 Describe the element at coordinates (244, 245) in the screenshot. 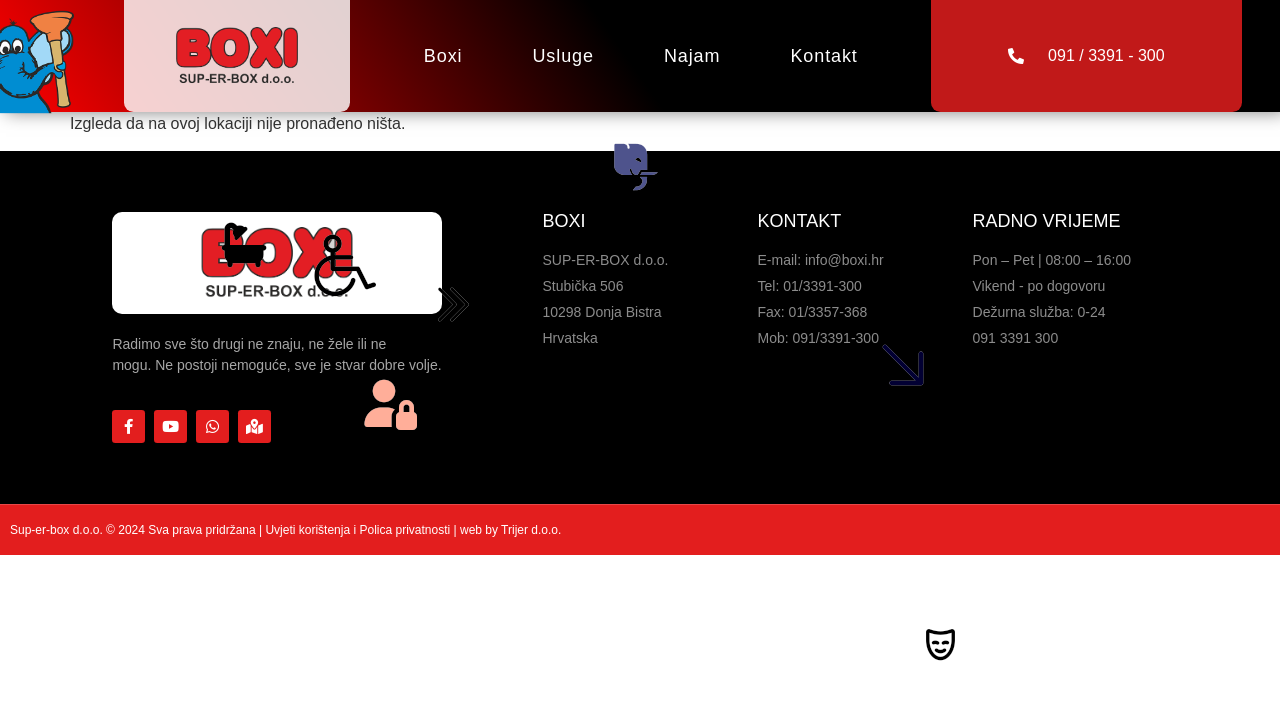

I see `indicates bathroom amenities available` at that location.